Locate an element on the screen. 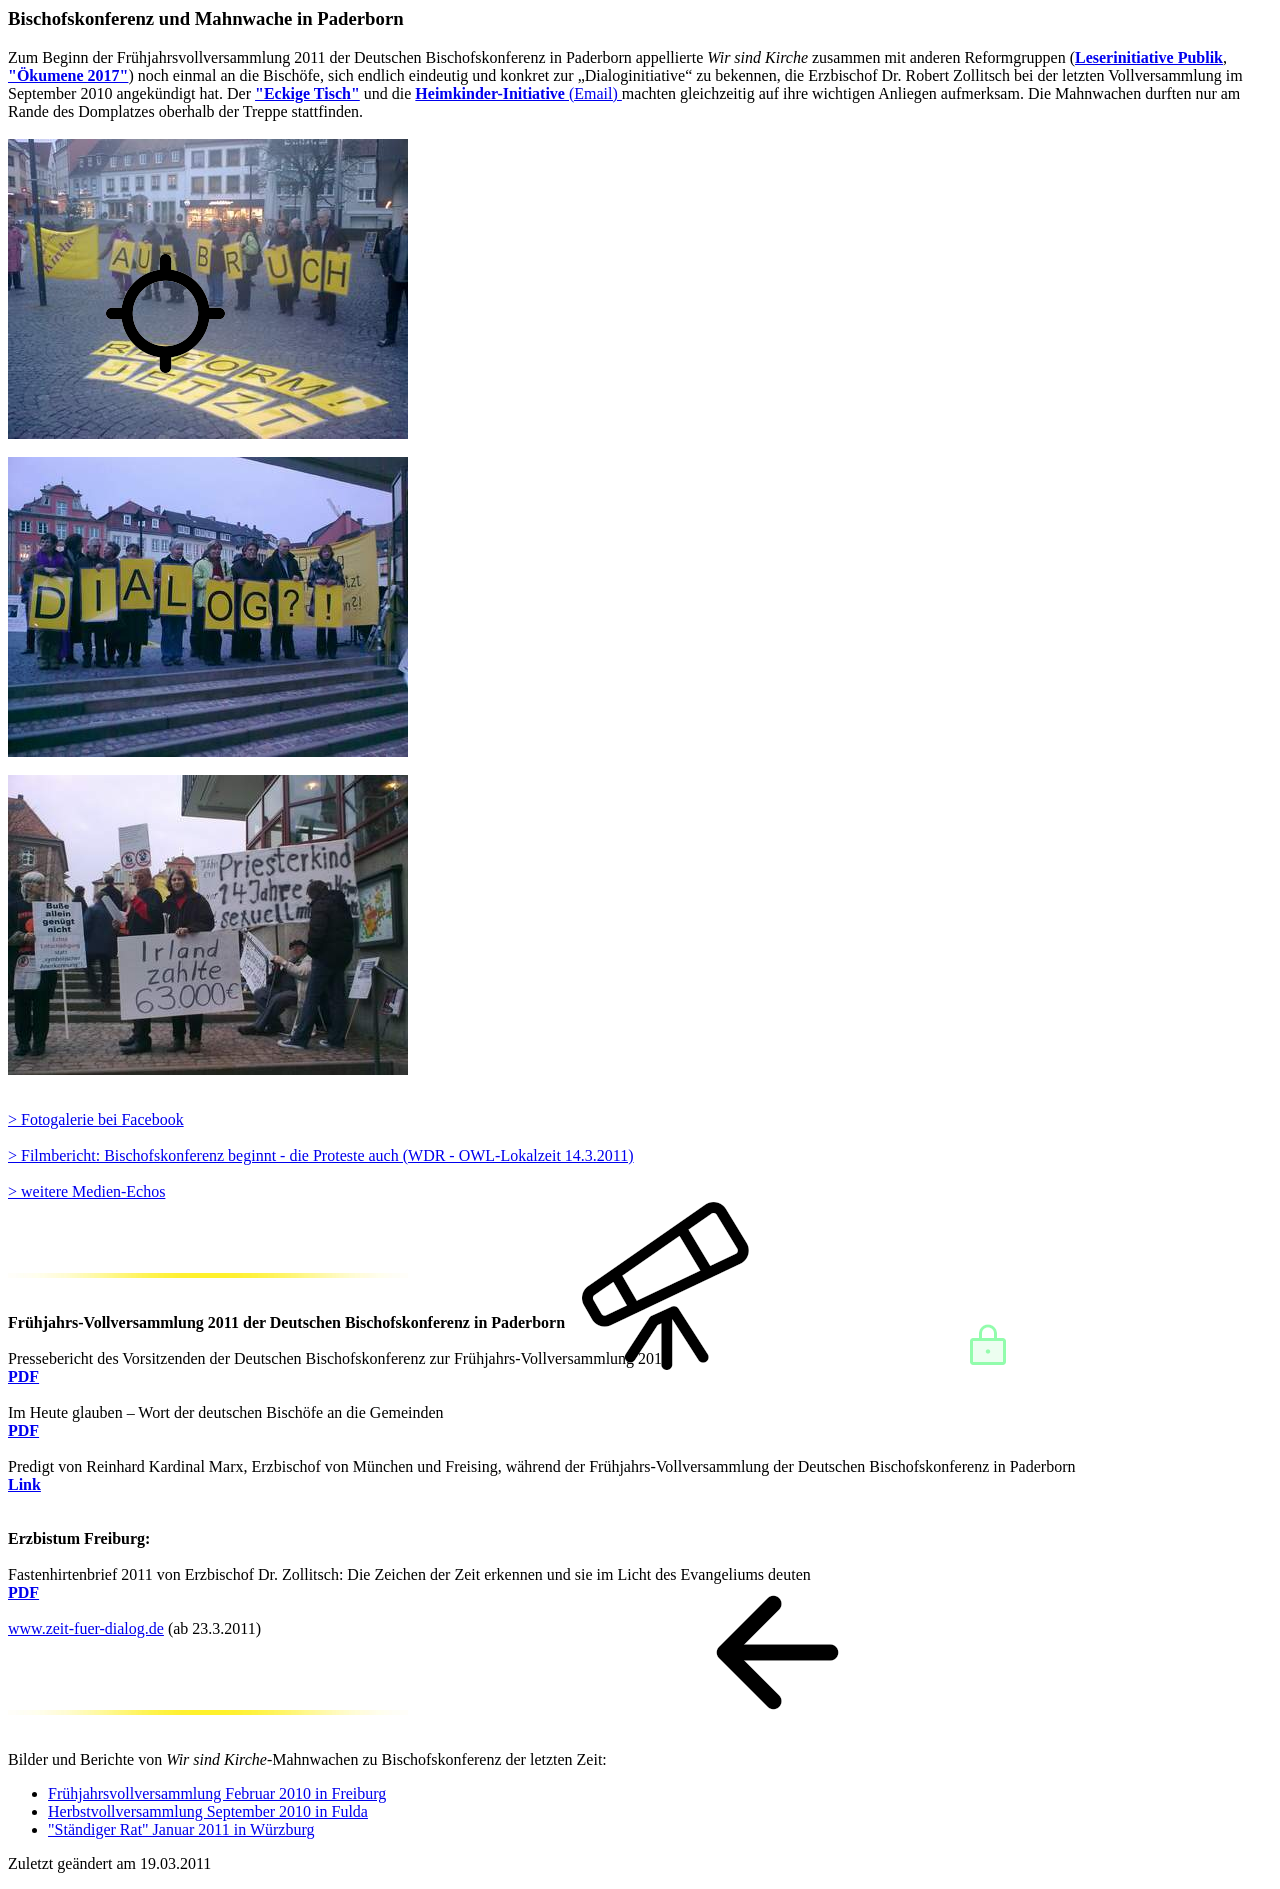 Image resolution: width=1280 pixels, height=1889 pixels. lock or secure this item is located at coordinates (988, 1347).